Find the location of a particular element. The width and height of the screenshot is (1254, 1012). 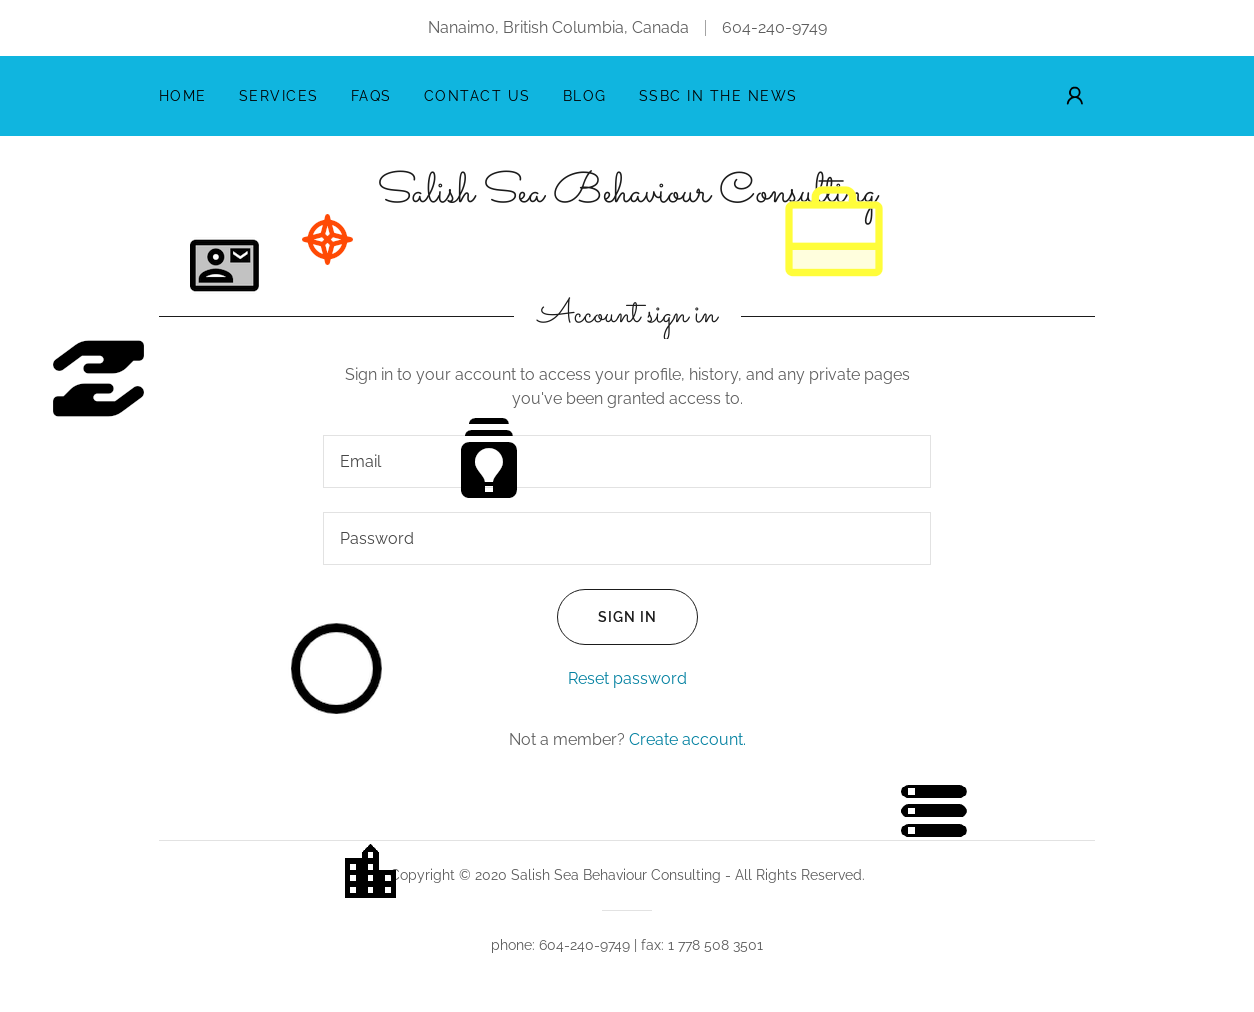

access travel or trip planning features is located at coordinates (834, 235).